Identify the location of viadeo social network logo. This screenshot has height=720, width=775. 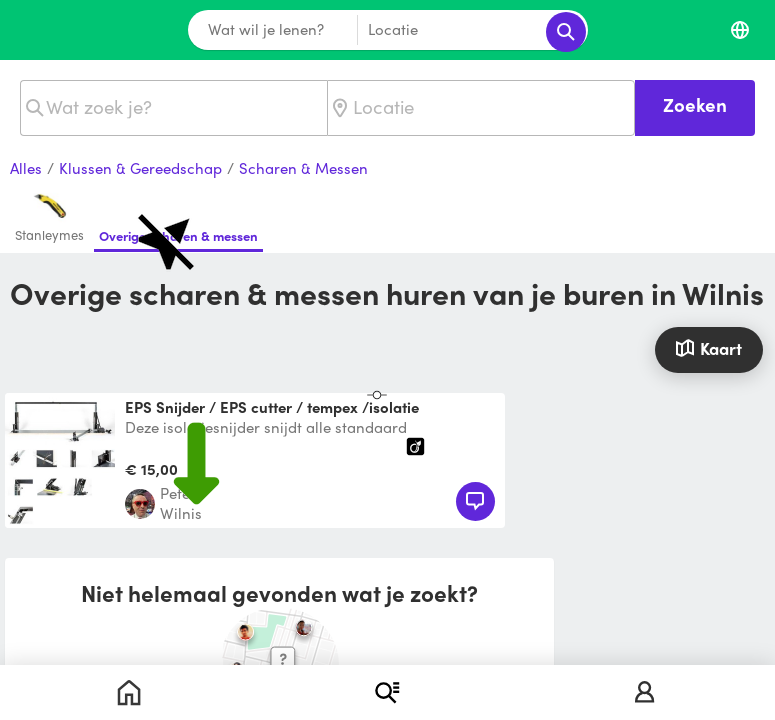
(415, 446).